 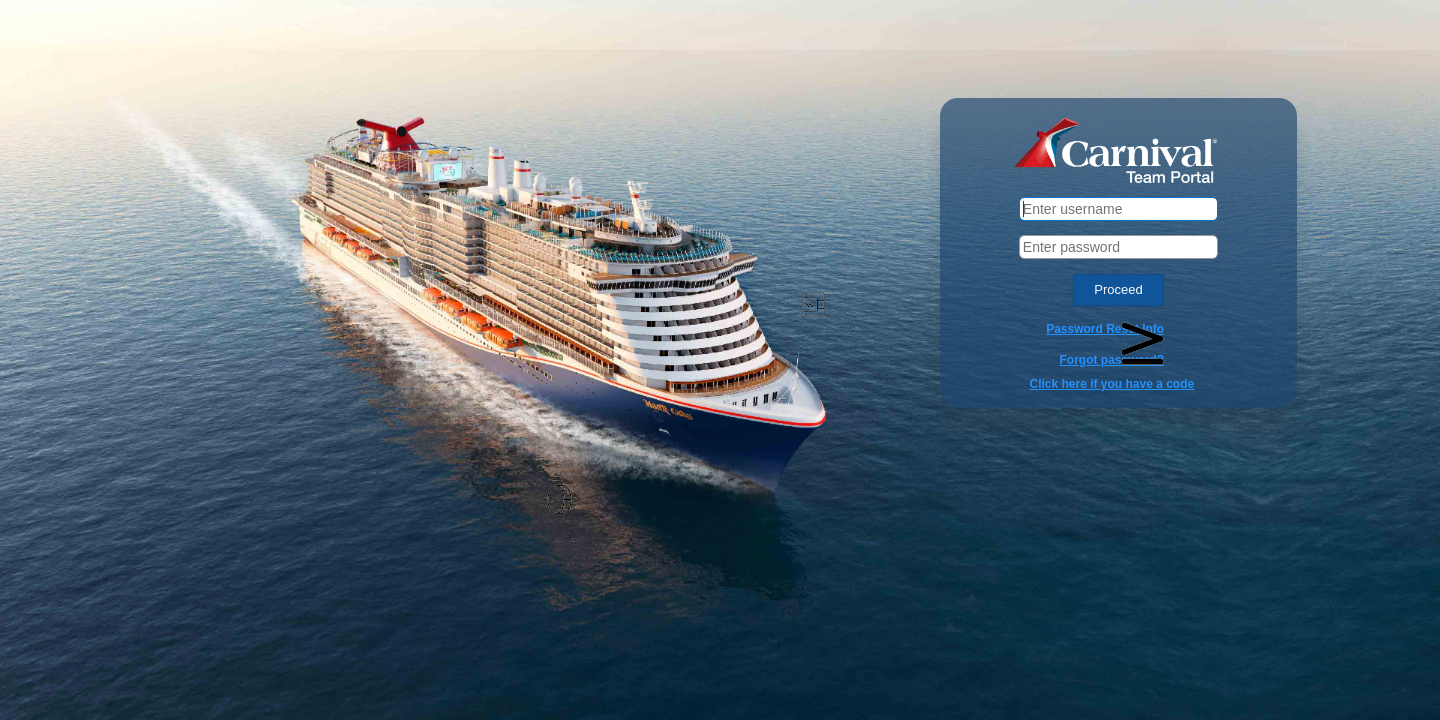 I want to click on view coin or currency balance, so click(x=559, y=499).